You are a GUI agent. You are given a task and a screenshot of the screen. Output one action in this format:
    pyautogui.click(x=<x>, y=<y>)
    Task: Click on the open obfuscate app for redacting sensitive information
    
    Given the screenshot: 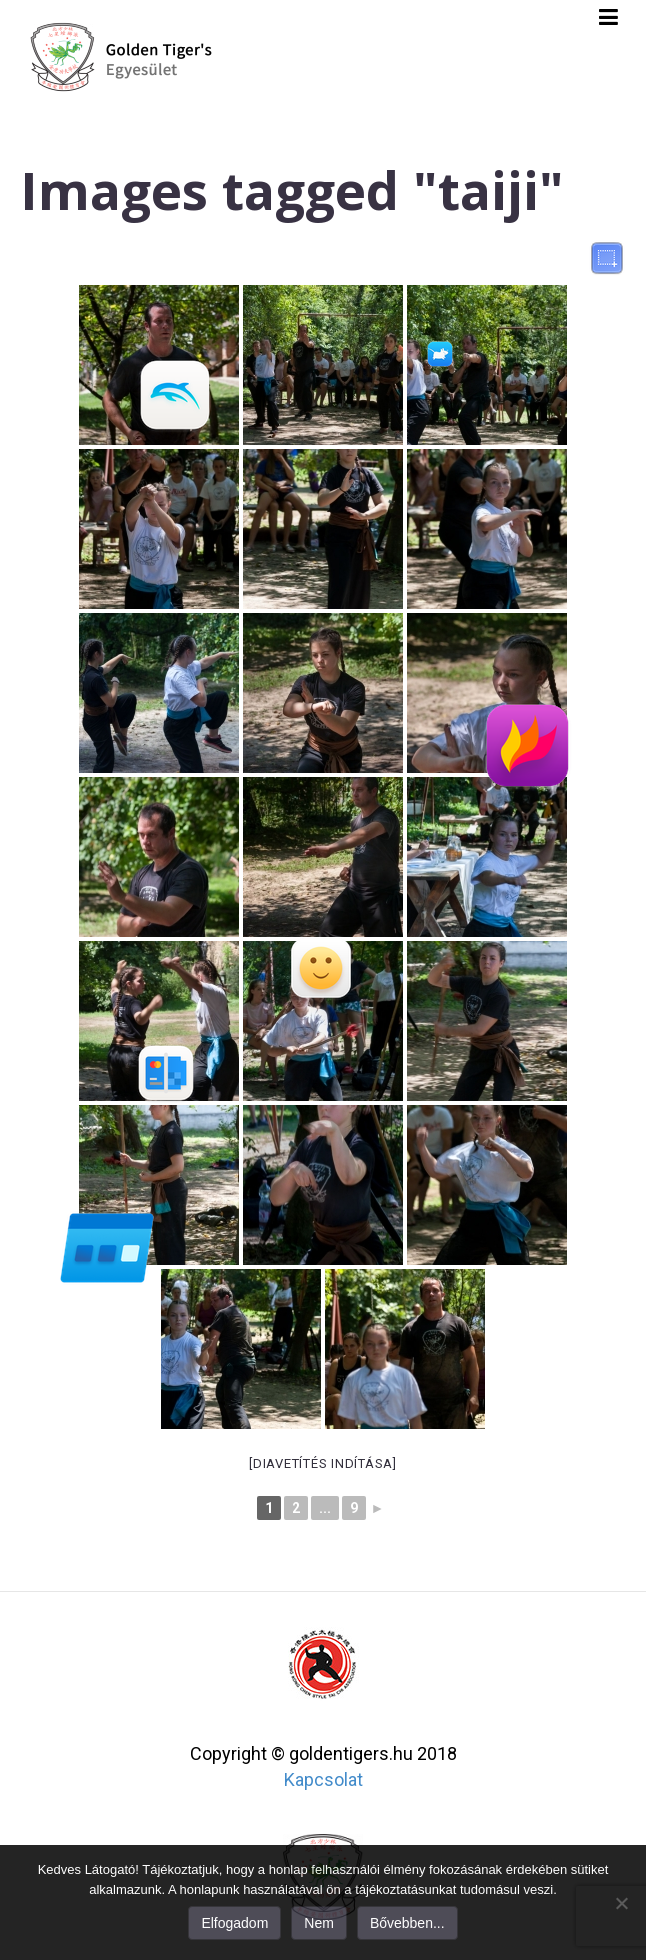 What is the action you would take?
    pyautogui.click(x=166, y=1073)
    